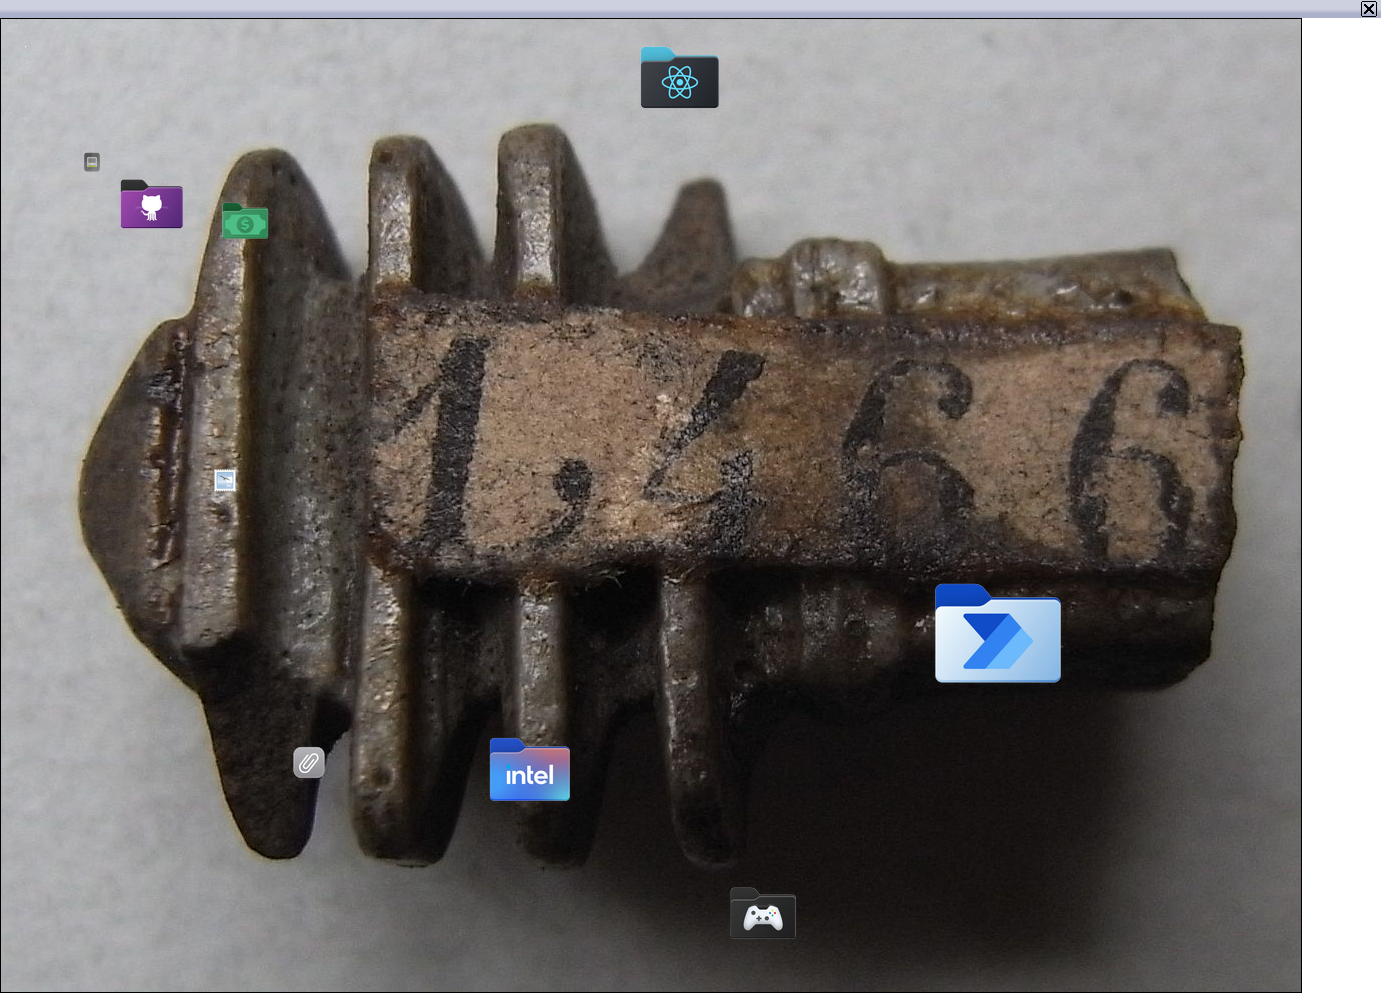 Image resolution: width=1381 pixels, height=993 pixels. What do you see at coordinates (151, 205) in the screenshot?
I see `open github repository folder` at bounding box center [151, 205].